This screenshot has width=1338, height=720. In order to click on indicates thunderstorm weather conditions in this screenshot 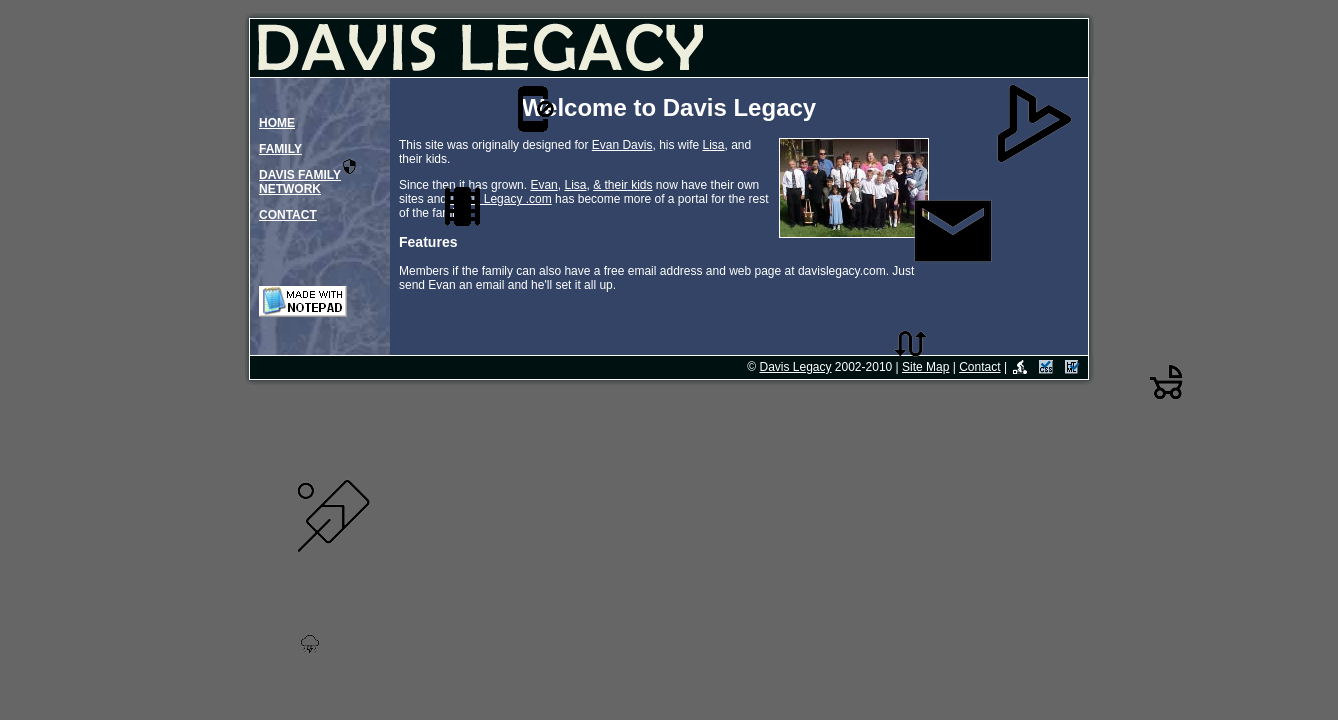, I will do `click(310, 644)`.